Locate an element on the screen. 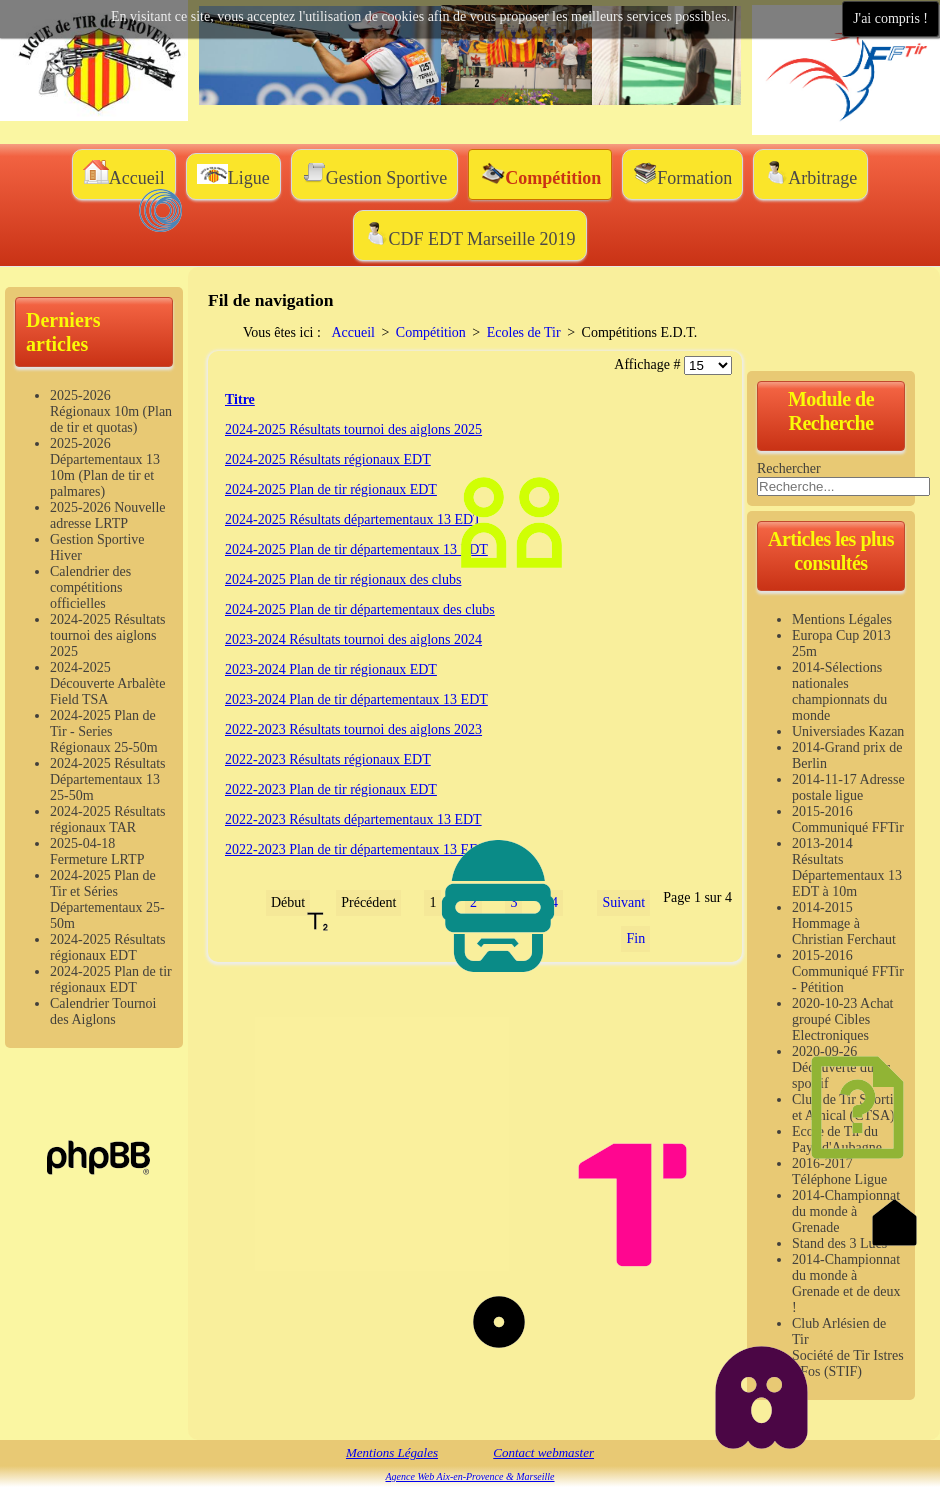 Image resolution: width=940 pixels, height=1487 pixels. navigate to home screen is located at coordinates (894, 1223).